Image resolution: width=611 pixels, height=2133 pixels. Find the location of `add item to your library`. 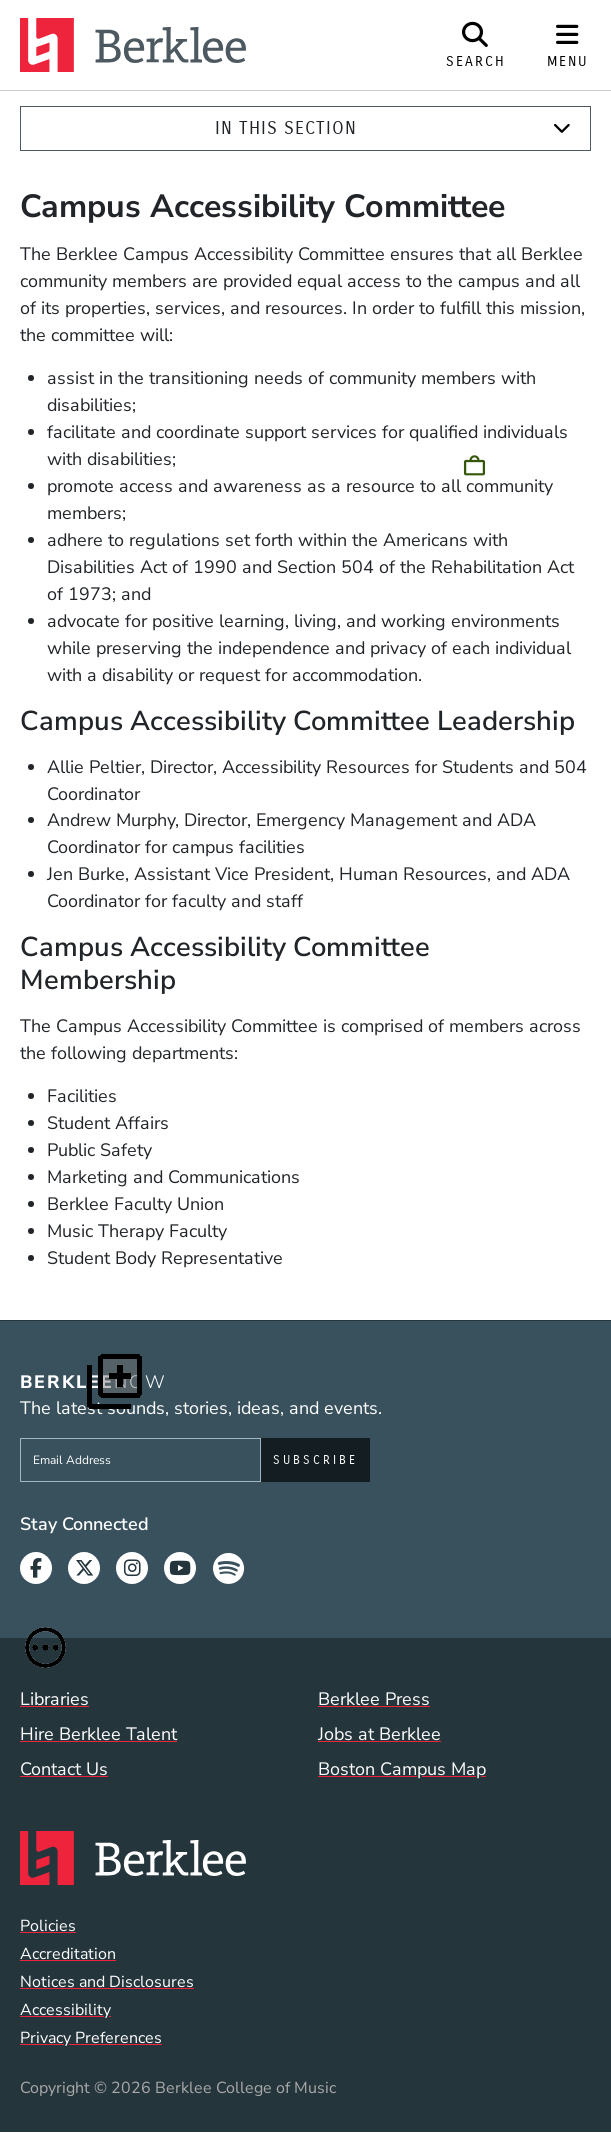

add item to your library is located at coordinates (114, 1381).